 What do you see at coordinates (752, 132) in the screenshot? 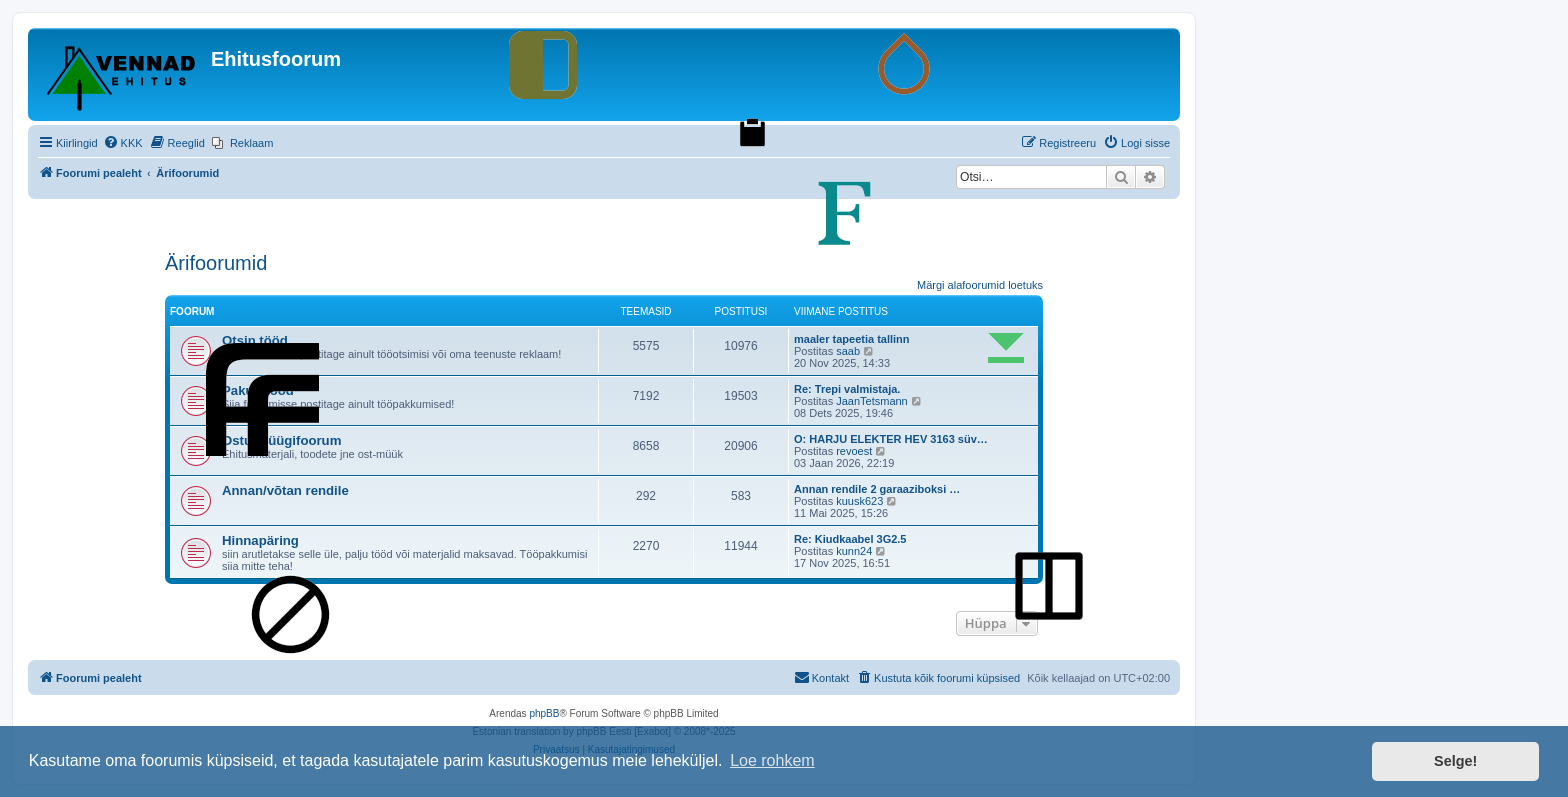
I see `copy content to clipboard` at bounding box center [752, 132].